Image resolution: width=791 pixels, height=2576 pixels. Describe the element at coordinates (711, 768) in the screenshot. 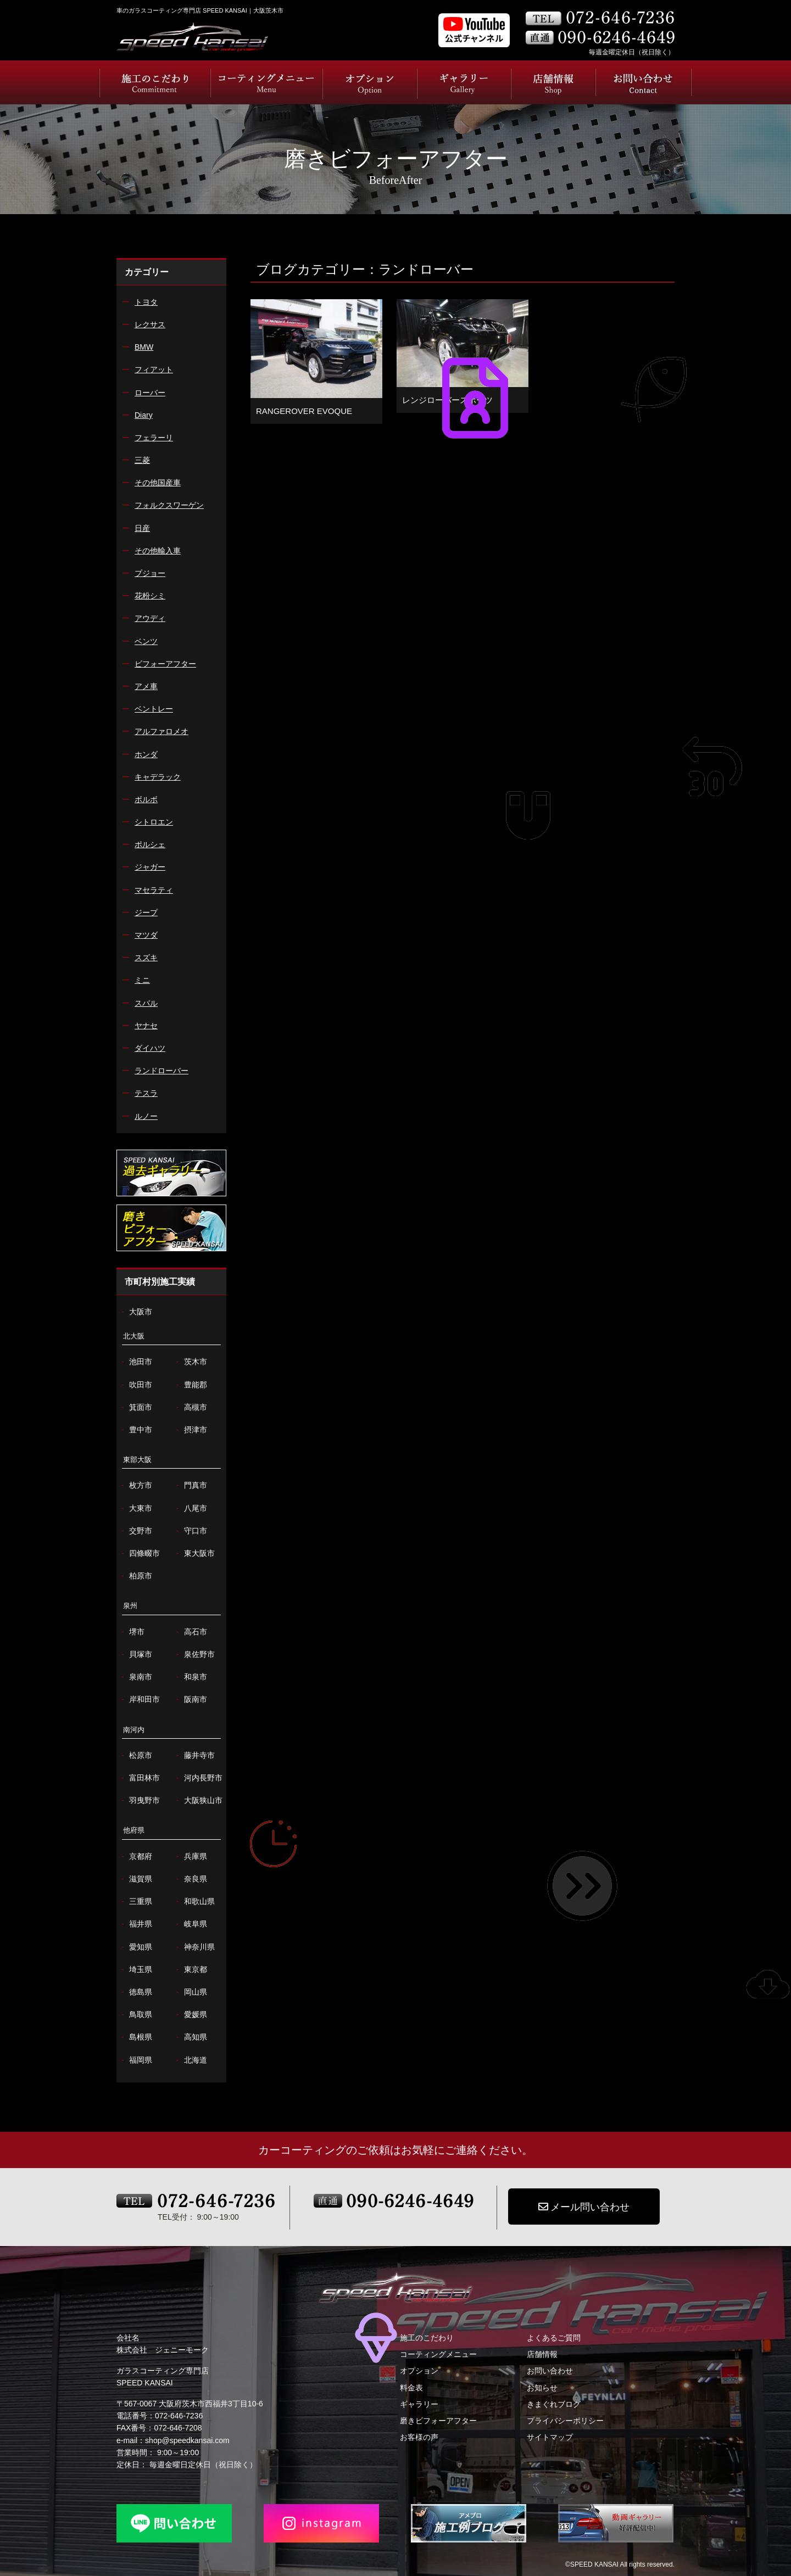

I see `skip back 30 seconds` at that location.